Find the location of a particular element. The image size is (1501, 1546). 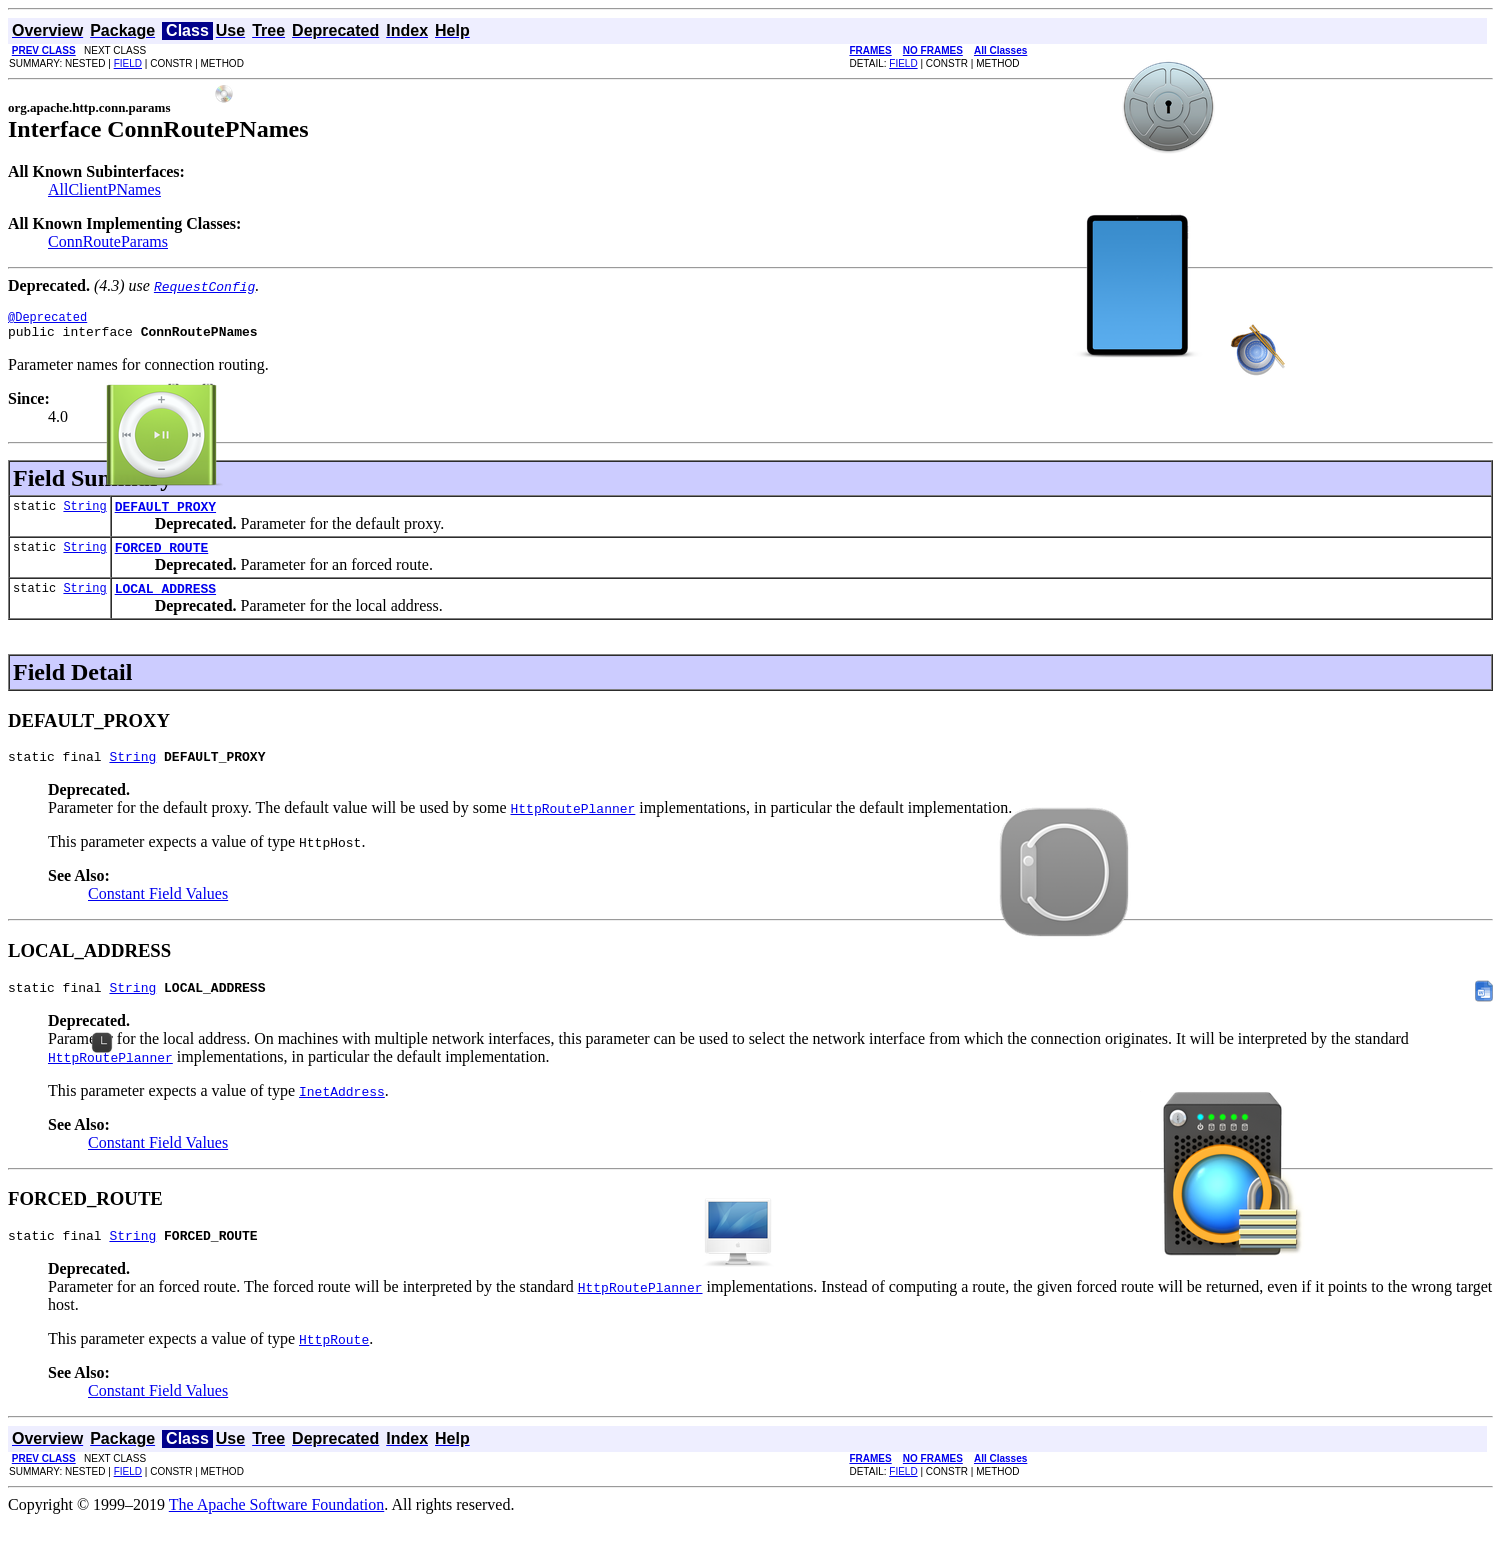

iPod shuffle device connected is located at coordinates (161, 434).